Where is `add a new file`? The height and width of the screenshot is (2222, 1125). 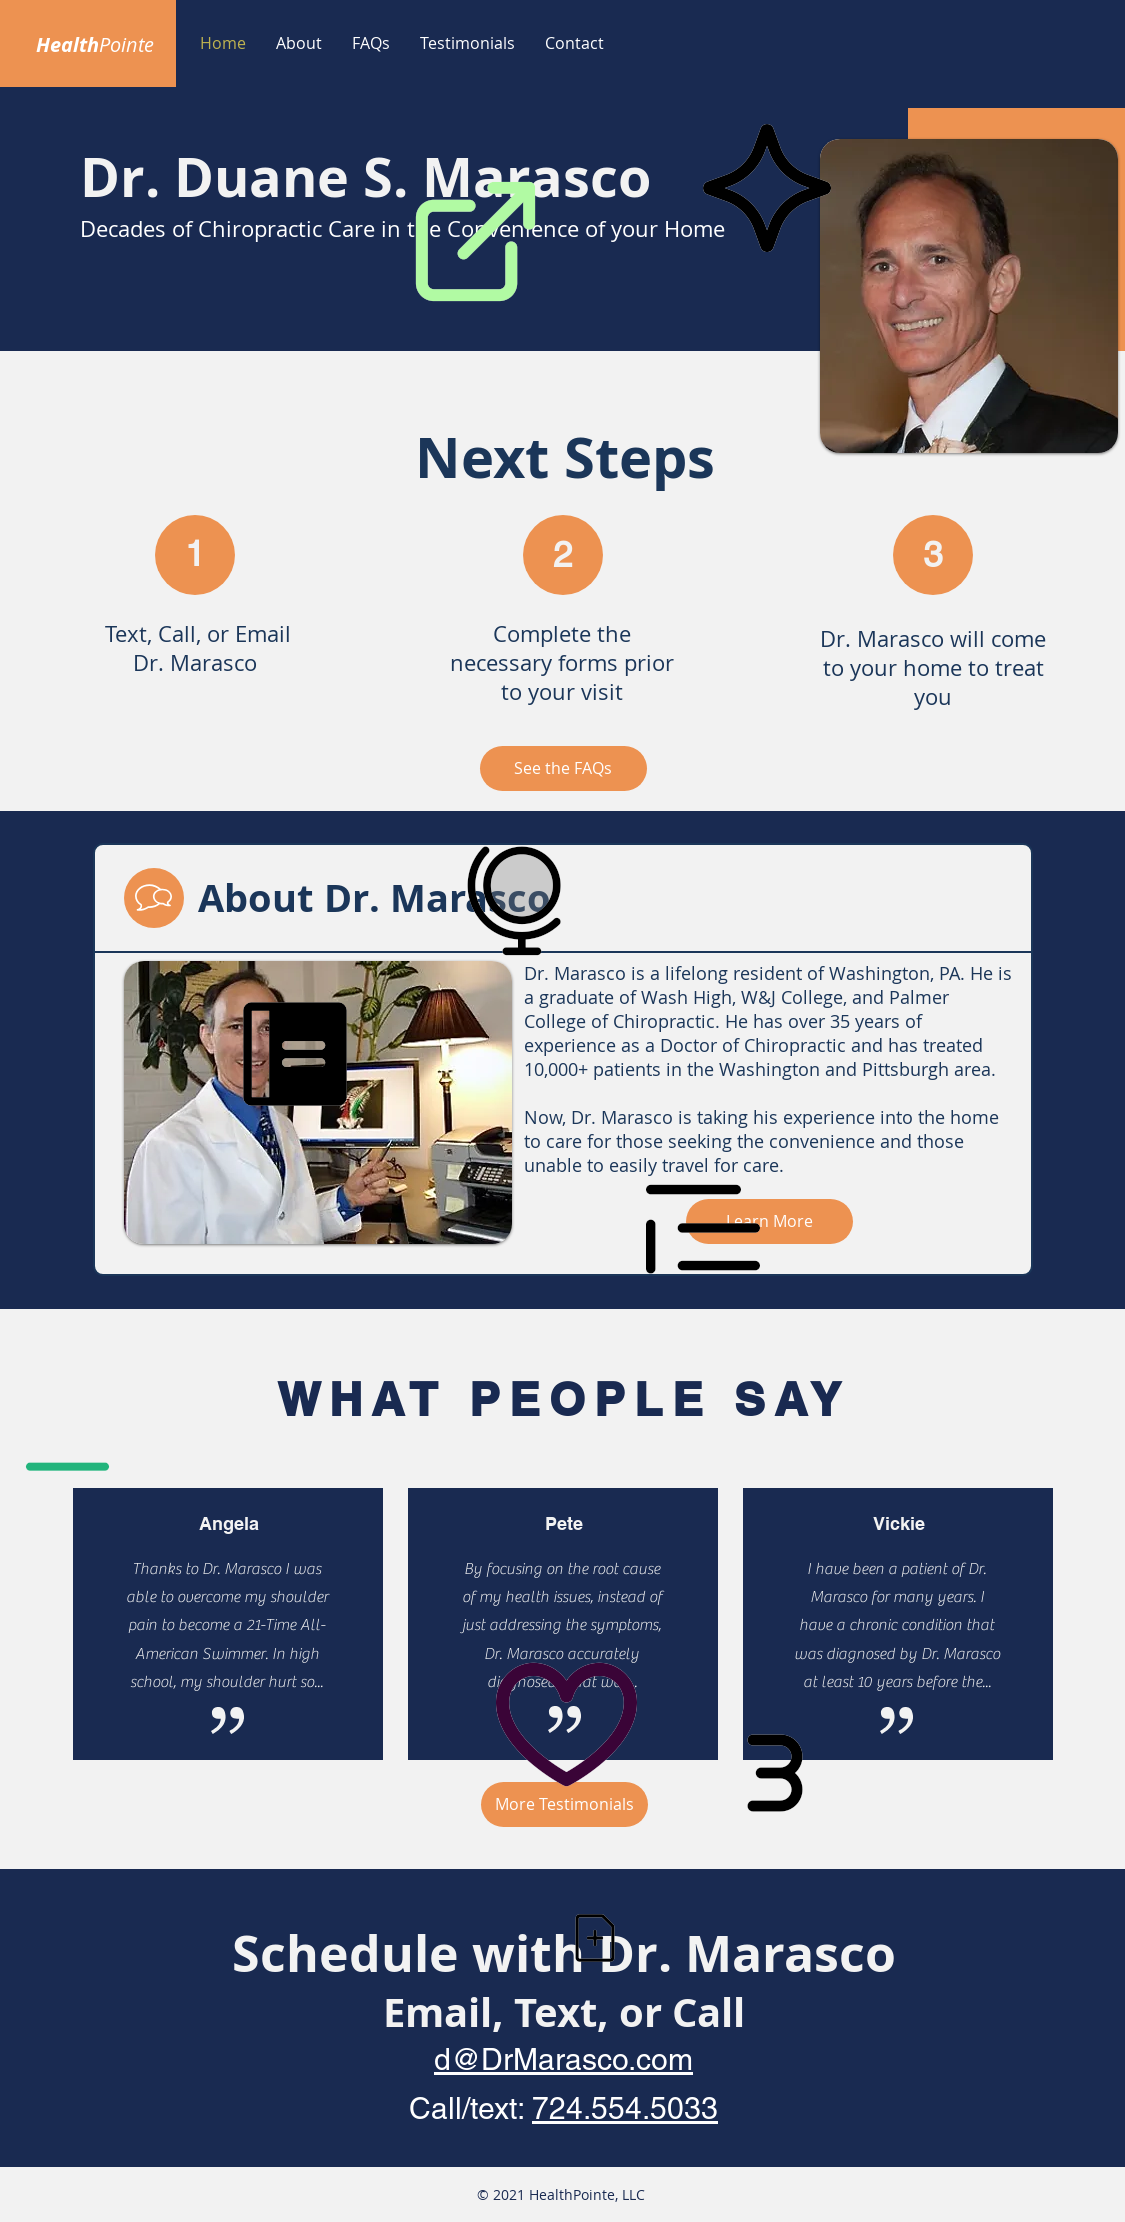 add a new file is located at coordinates (595, 1938).